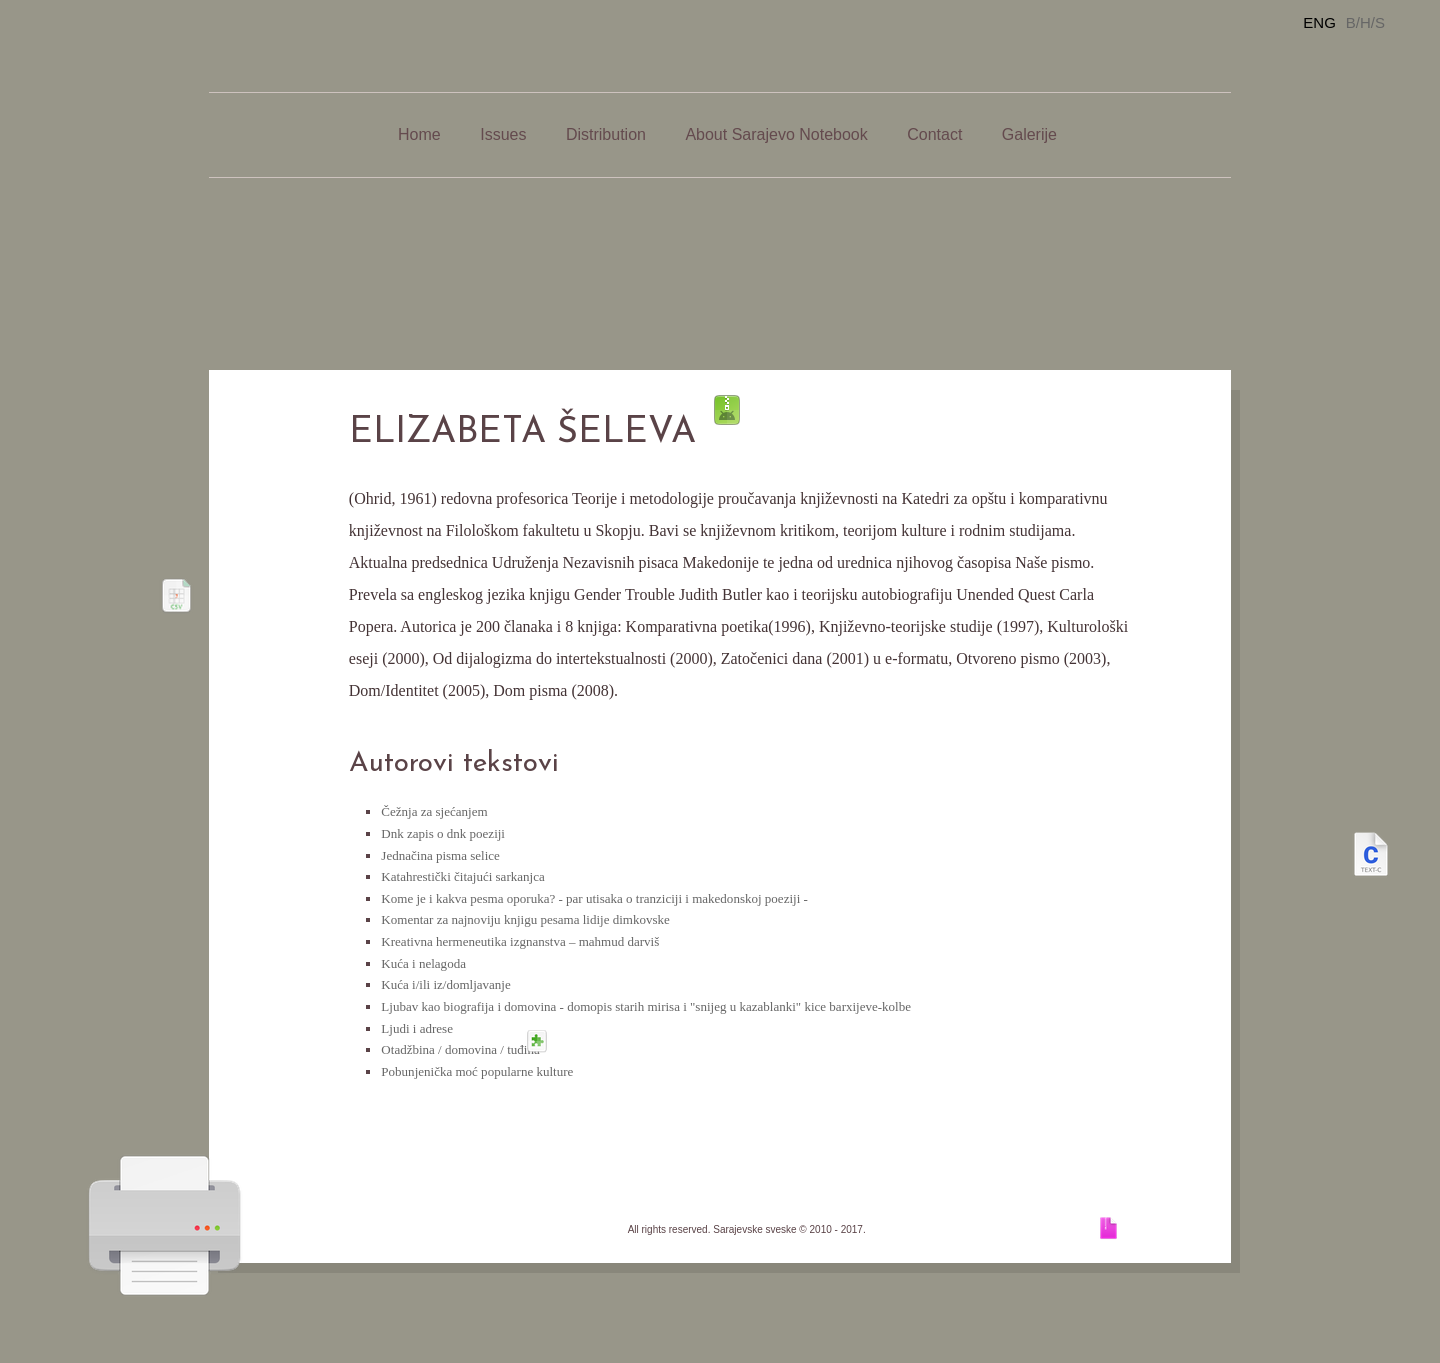 This screenshot has width=1440, height=1363. What do you see at coordinates (164, 1225) in the screenshot?
I see `print current document or page` at bounding box center [164, 1225].